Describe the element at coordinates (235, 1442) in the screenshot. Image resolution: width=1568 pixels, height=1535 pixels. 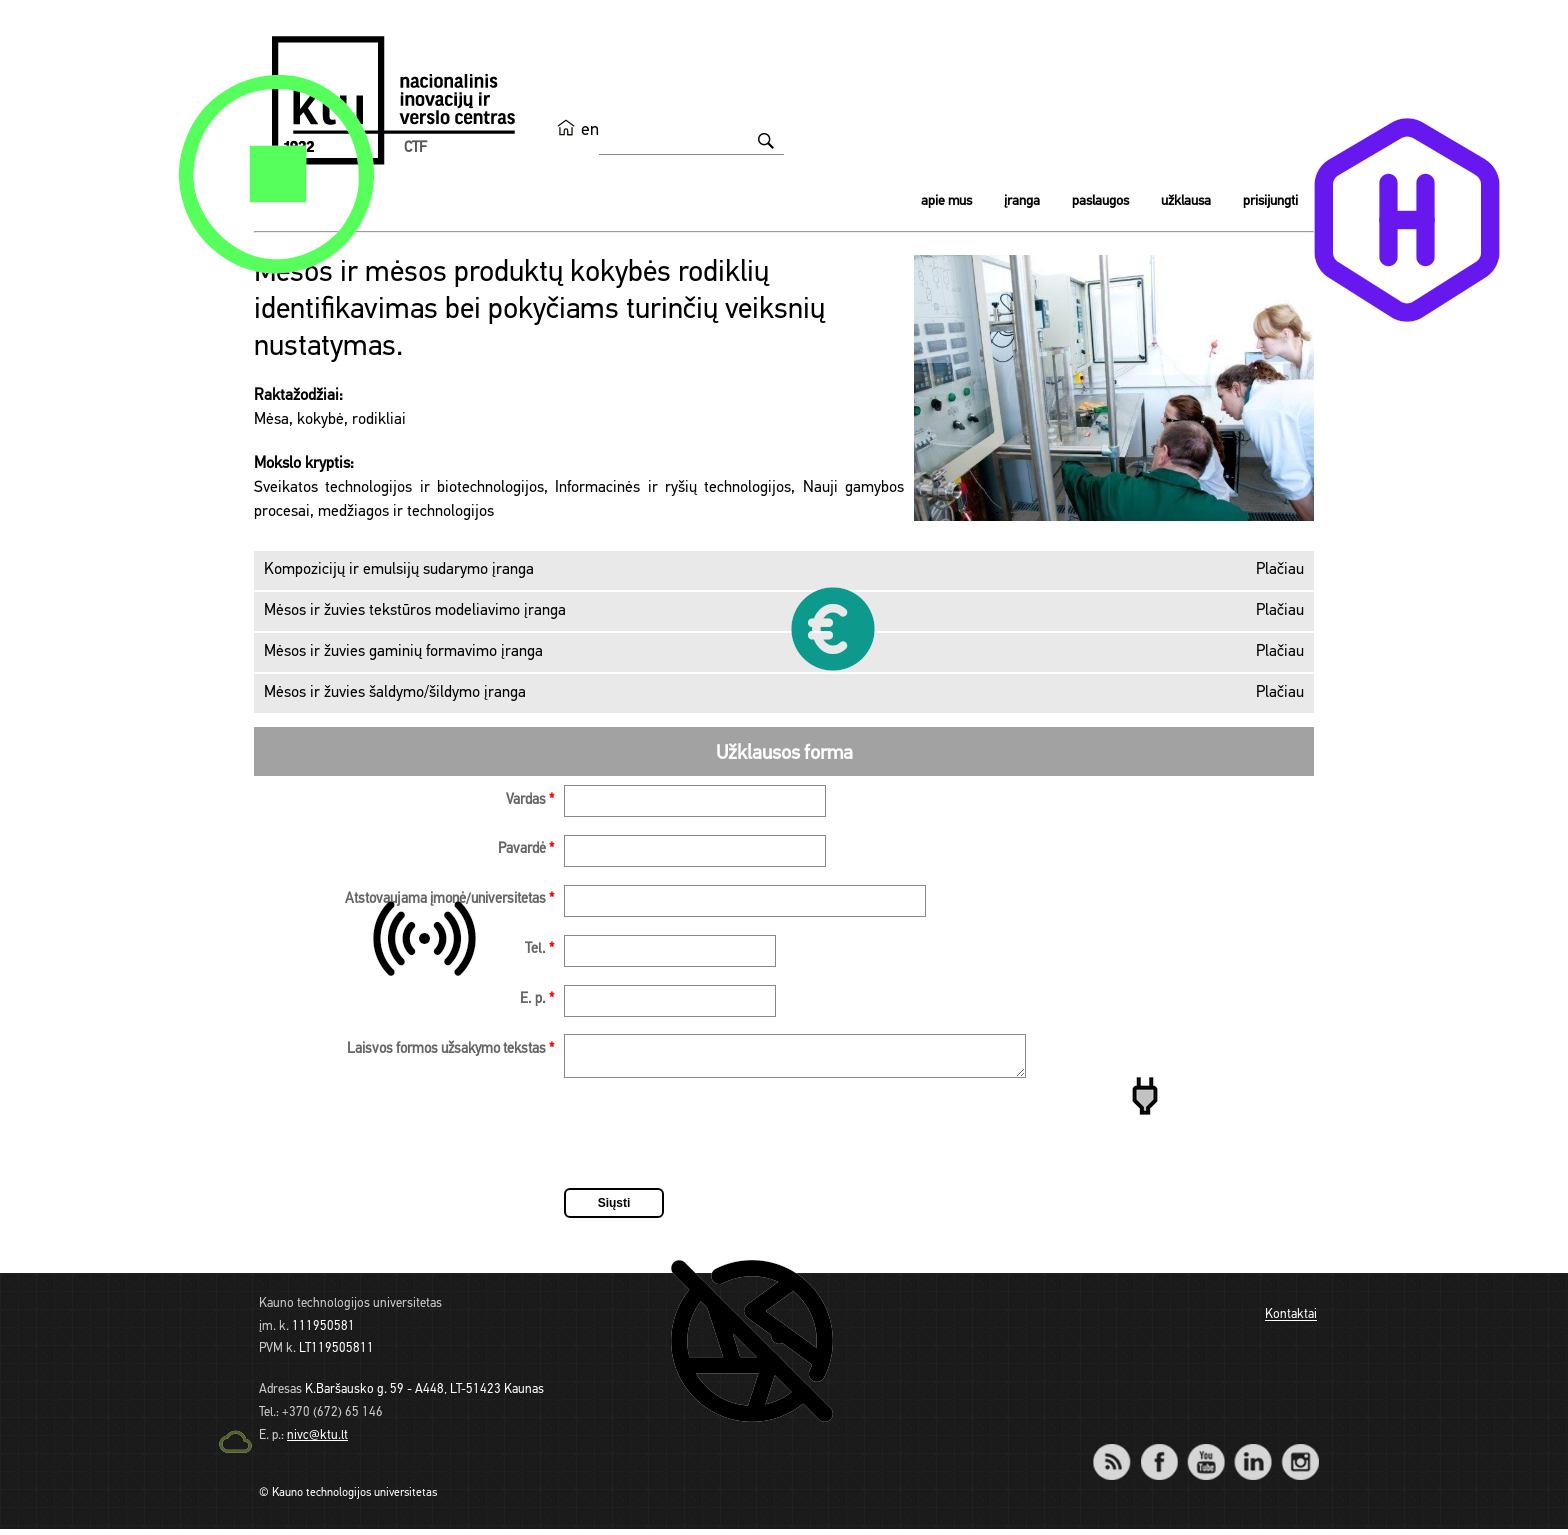
I see `access microsoft onedrive cloud storage` at that location.